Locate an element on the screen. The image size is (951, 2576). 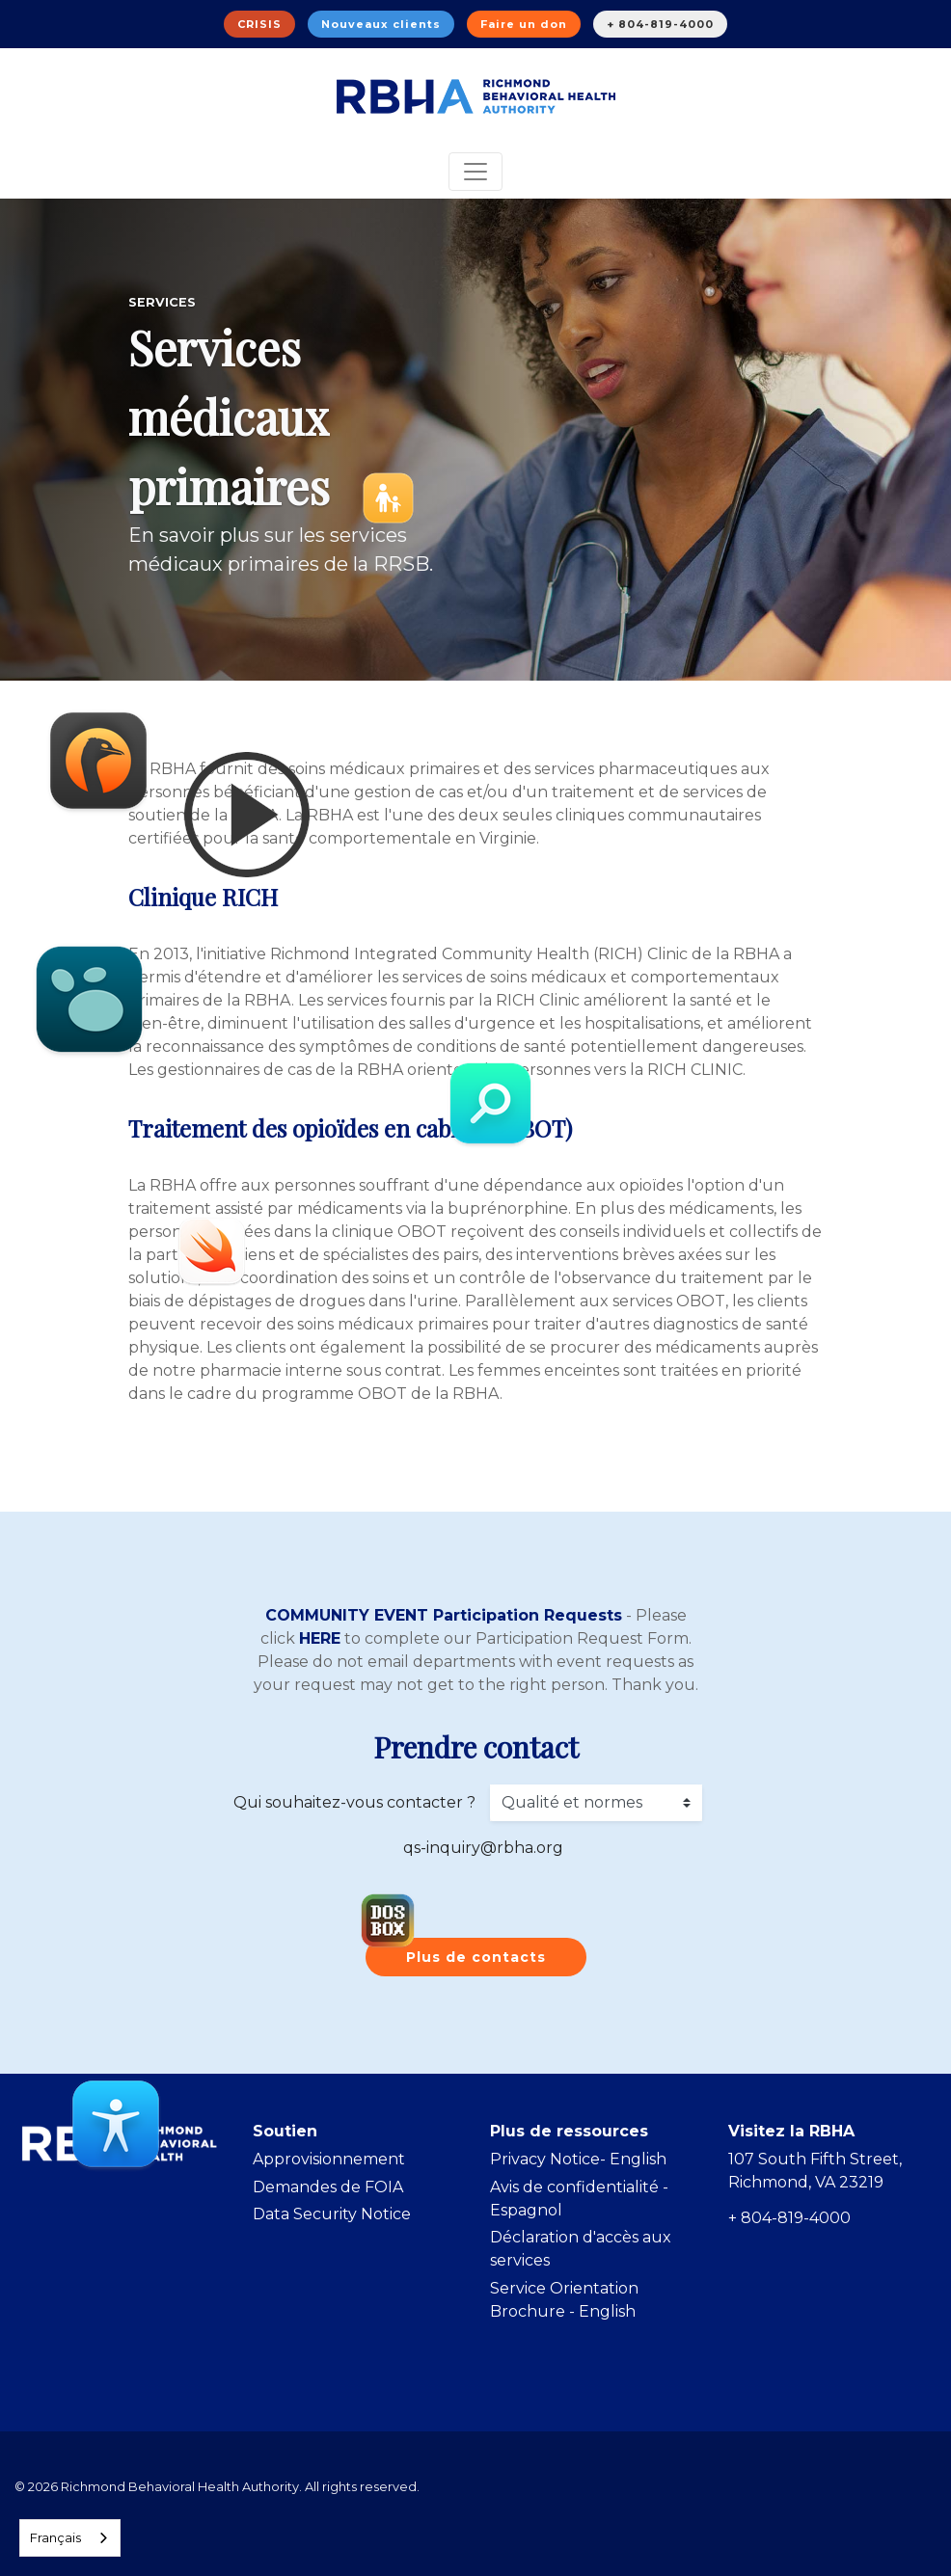
open logseq app is located at coordinates (89, 999).